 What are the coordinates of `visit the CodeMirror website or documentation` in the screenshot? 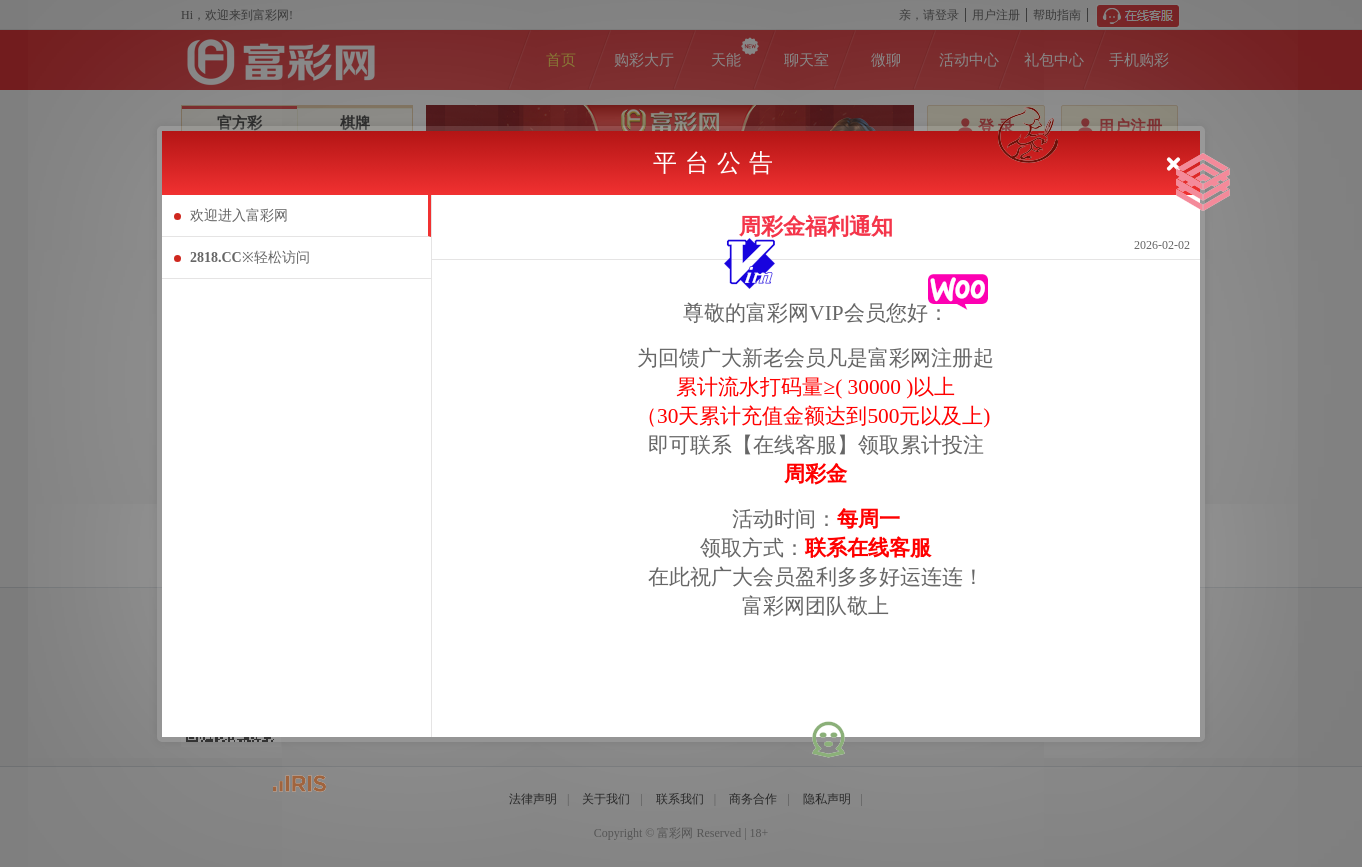 It's located at (1028, 135).